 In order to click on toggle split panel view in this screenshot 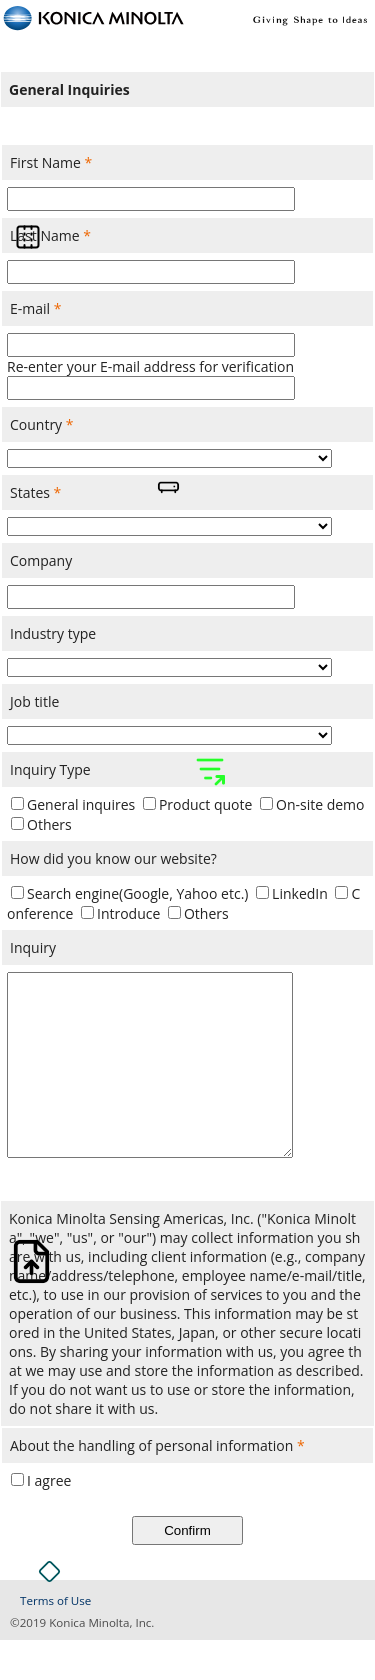, I will do `click(28, 237)`.